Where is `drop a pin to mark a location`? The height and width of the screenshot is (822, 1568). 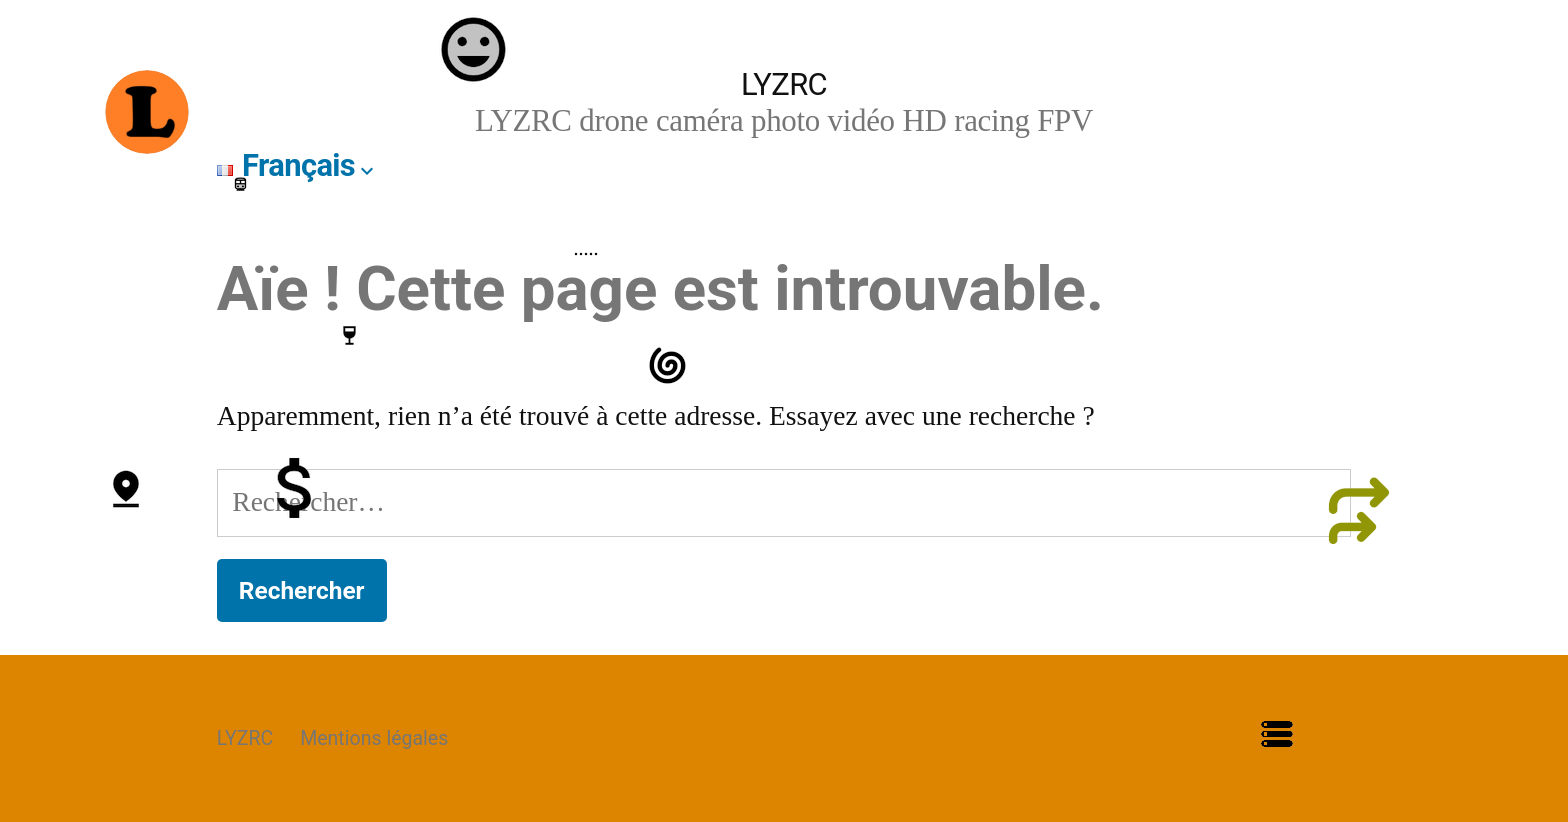 drop a pin to mark a location is located at coordinates (126, 489).